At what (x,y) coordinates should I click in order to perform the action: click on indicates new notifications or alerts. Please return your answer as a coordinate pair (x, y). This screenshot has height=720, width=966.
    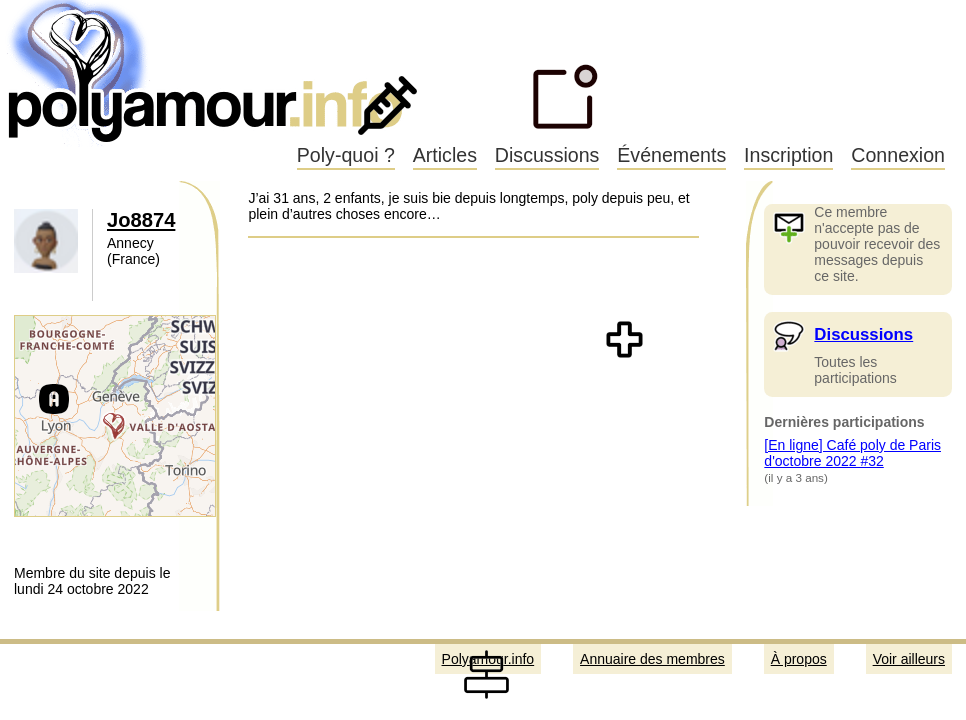
    Looking at the image, I should click on (564, 98).